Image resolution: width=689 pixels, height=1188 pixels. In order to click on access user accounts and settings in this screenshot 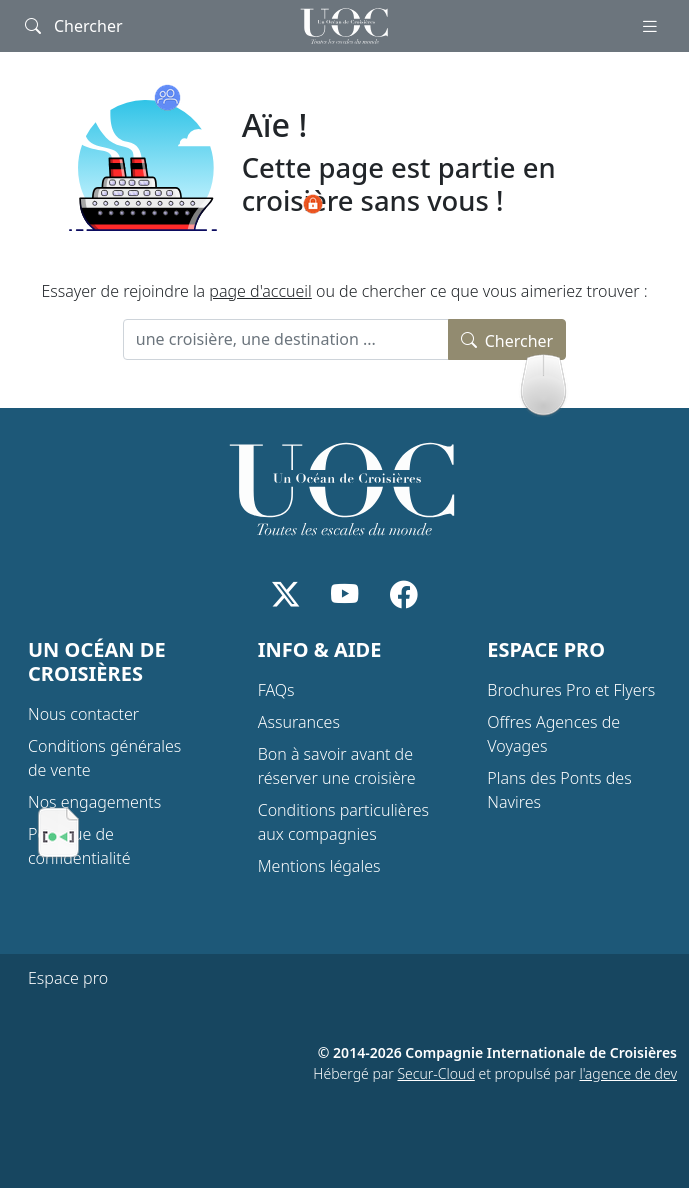, I will do `click(167, 97)`.